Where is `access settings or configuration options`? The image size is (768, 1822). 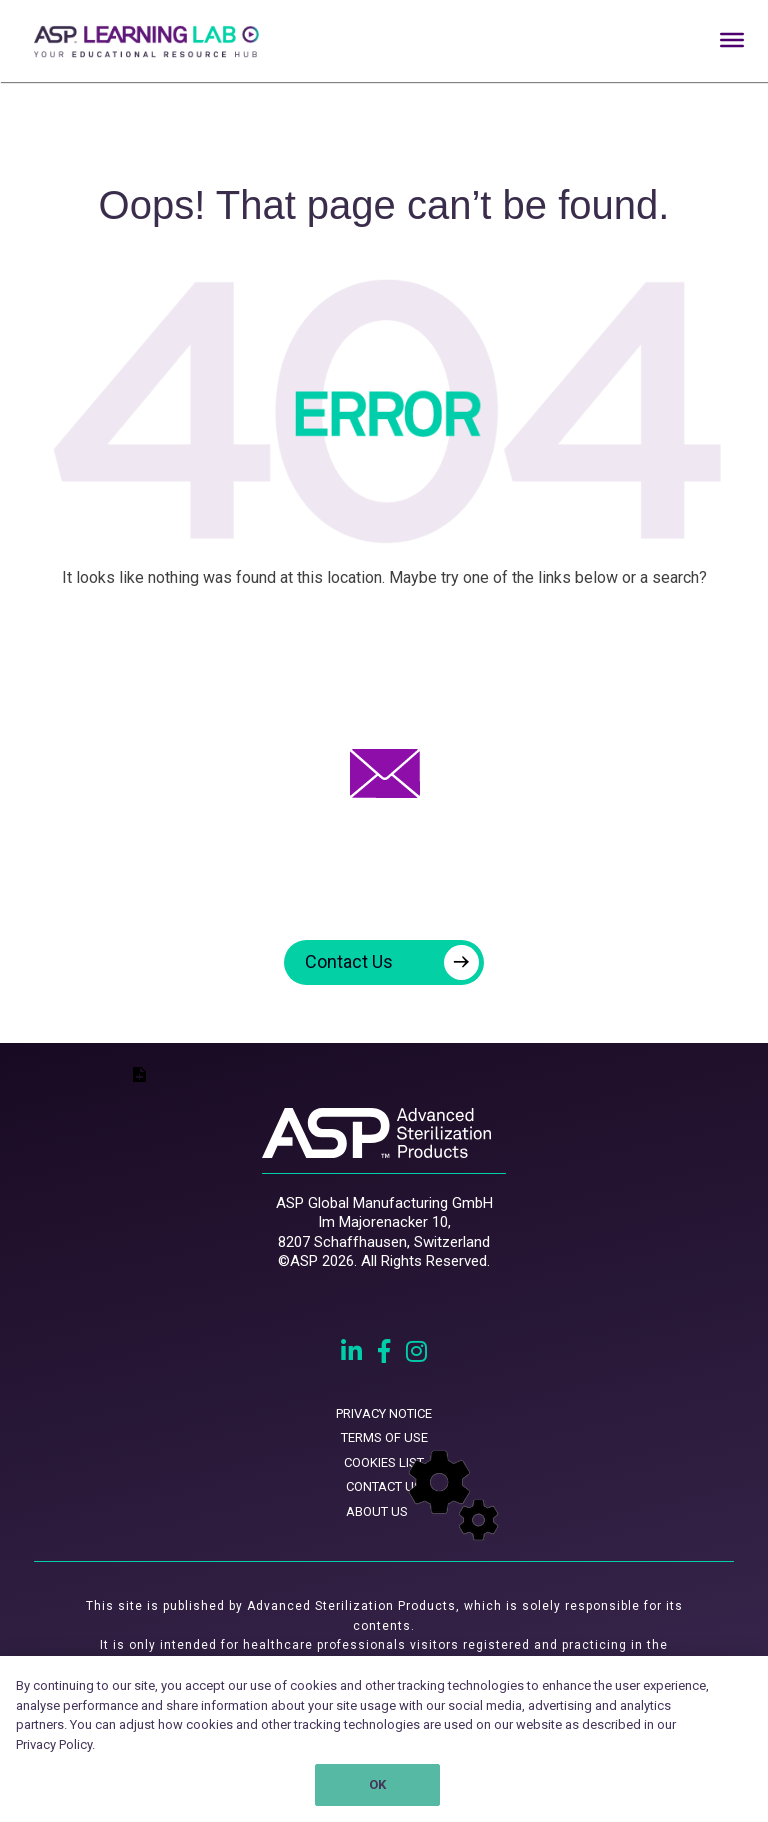
access settings or configuration options is located at coordinates (453, 1495).